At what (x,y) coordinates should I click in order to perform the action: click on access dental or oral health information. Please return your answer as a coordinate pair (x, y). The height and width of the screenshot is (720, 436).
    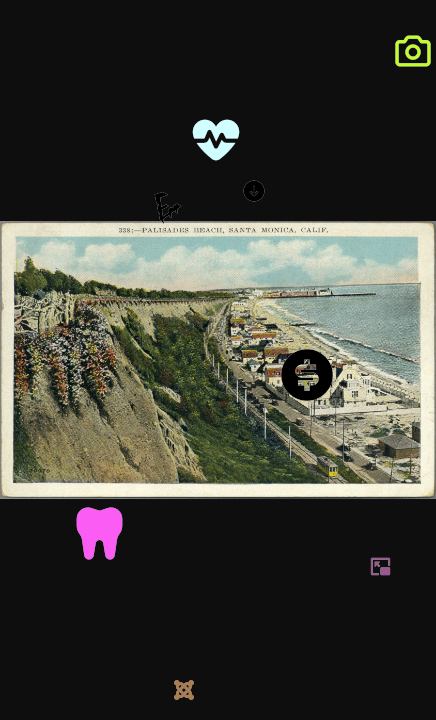
    Looking at the image, I should click on (99, 533).